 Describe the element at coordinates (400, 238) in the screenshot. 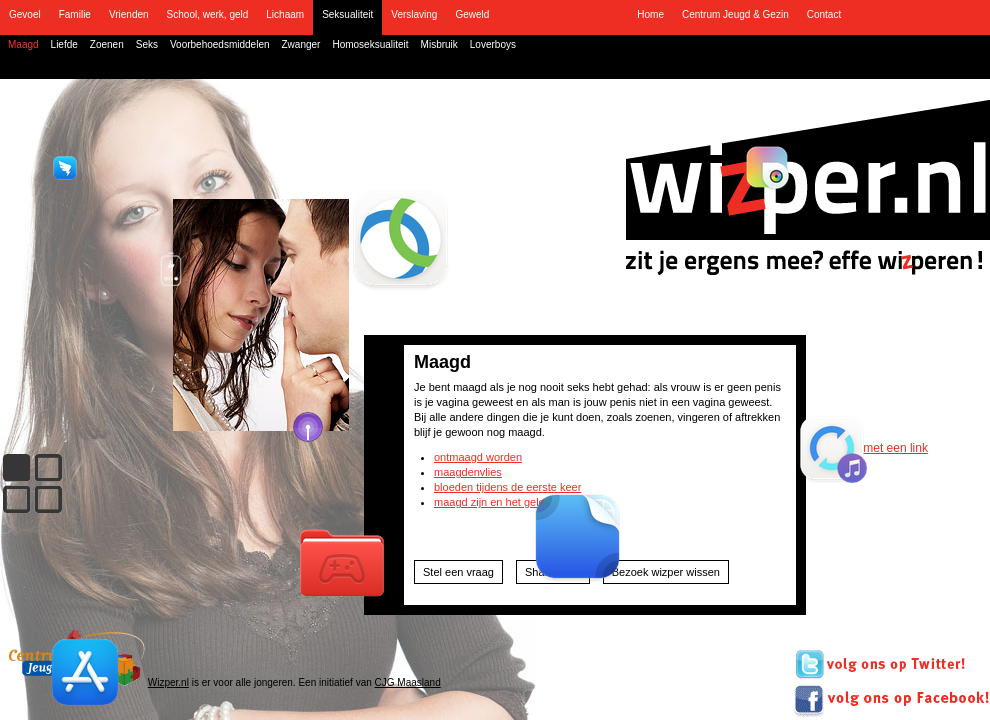

I see `open cisco anyconnect vpn client` at that location.